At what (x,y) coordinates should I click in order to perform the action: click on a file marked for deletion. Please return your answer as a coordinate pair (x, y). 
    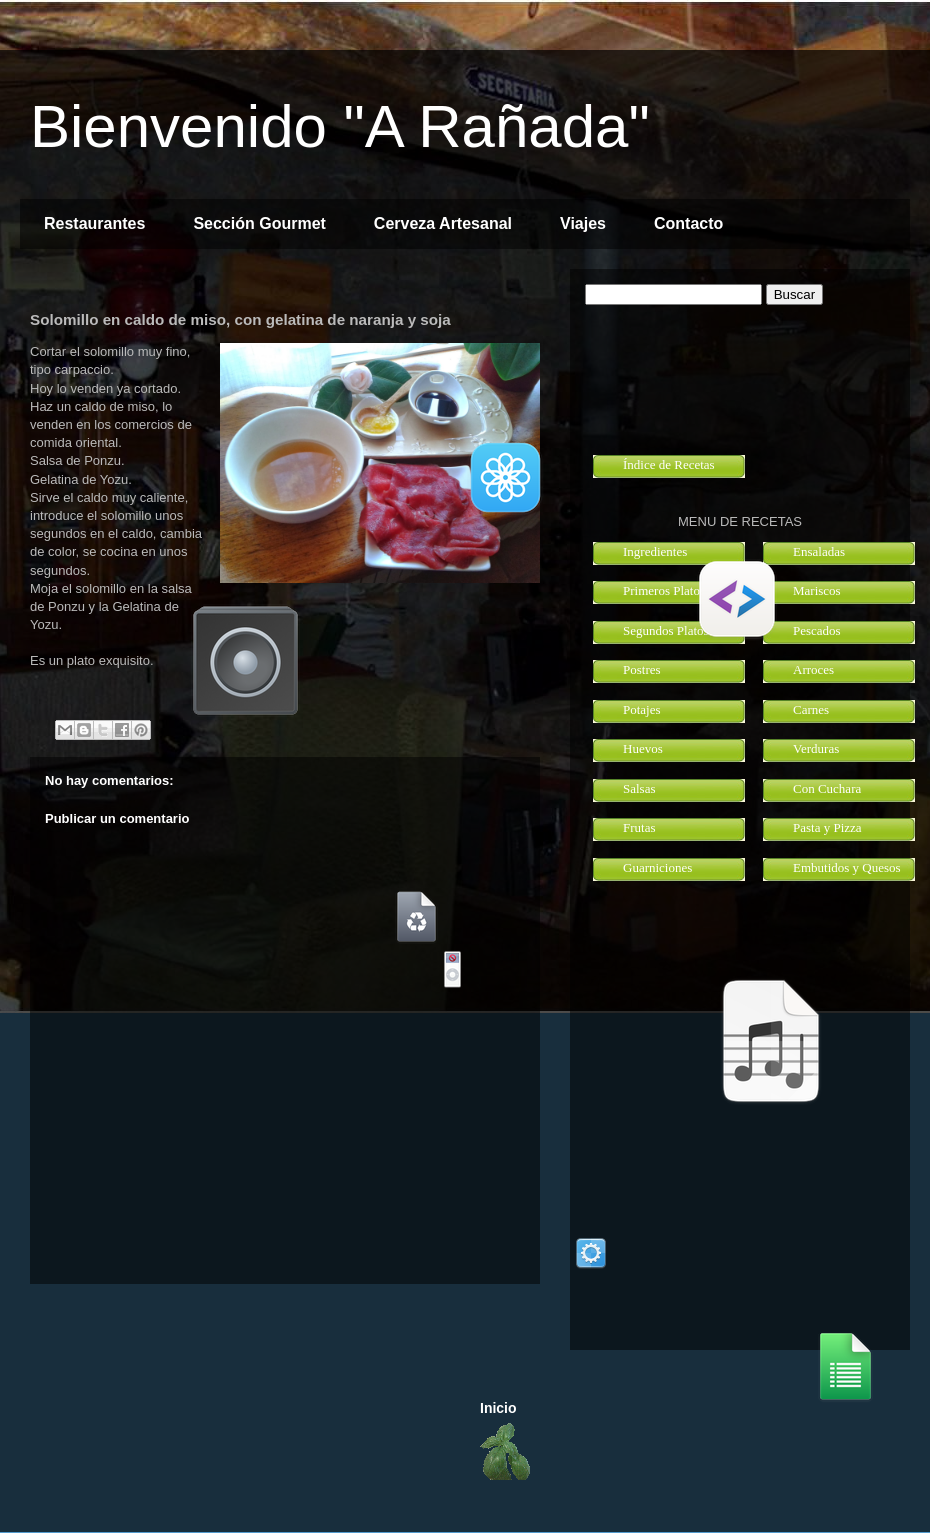
    Looking at the image, I should click on (416, 917).